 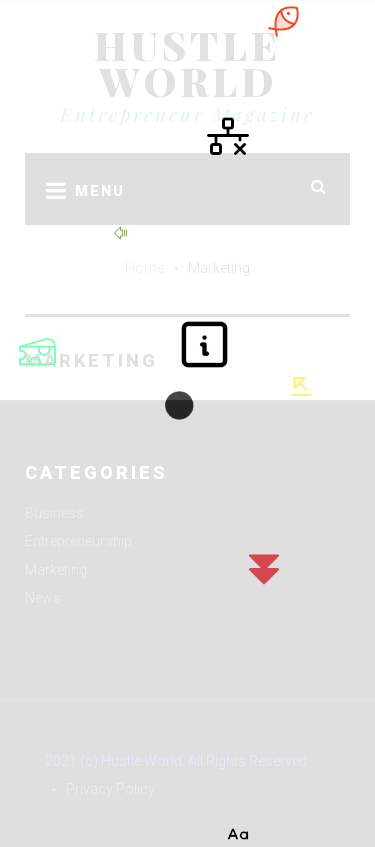 I want to click on view more information or details, so click(x=204, y=344).